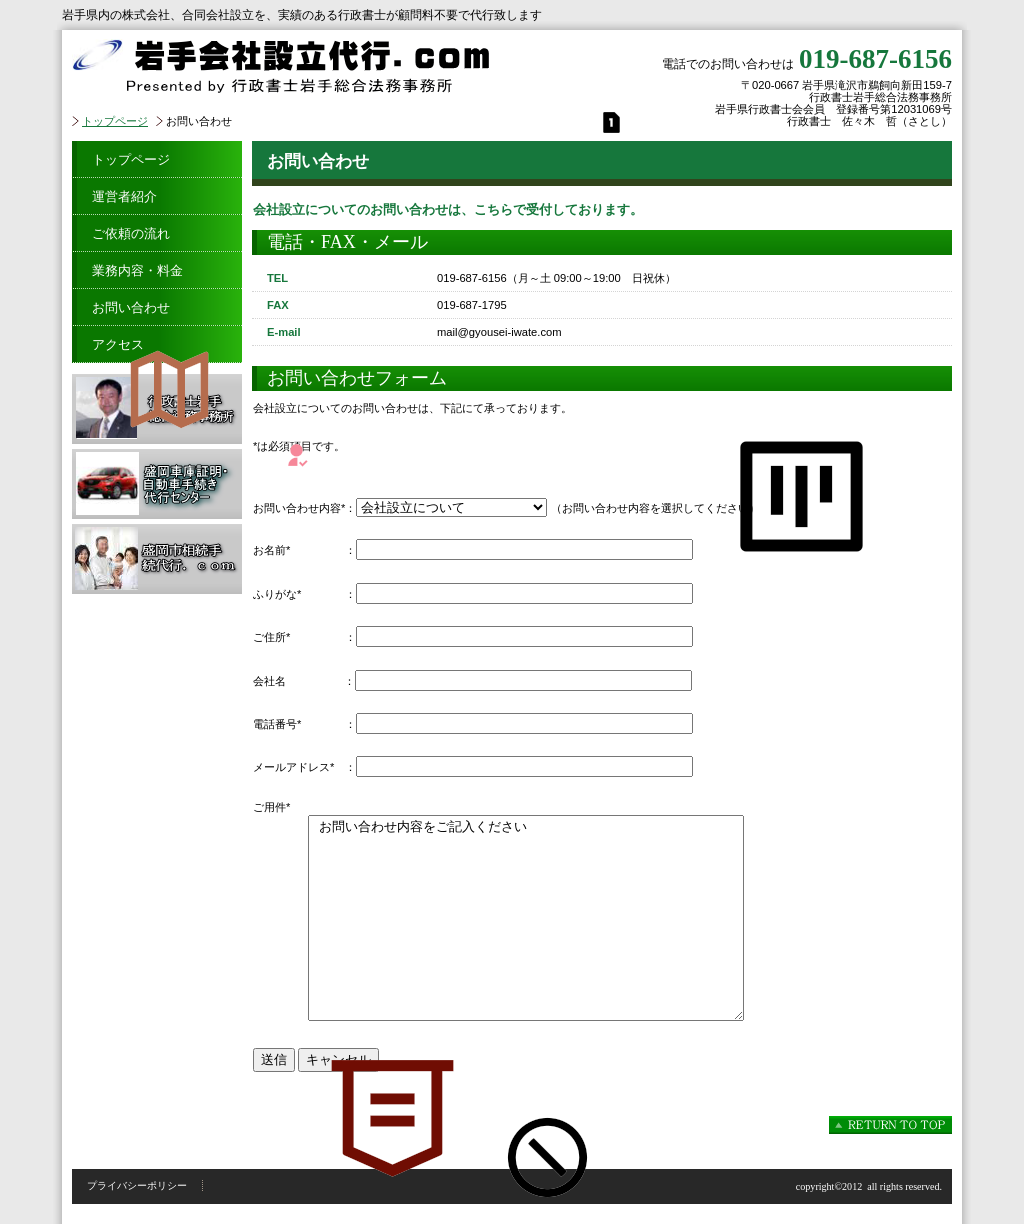 This screenshot has height=1224, width=1024. I want to click on follow this user, so click(296, 455).